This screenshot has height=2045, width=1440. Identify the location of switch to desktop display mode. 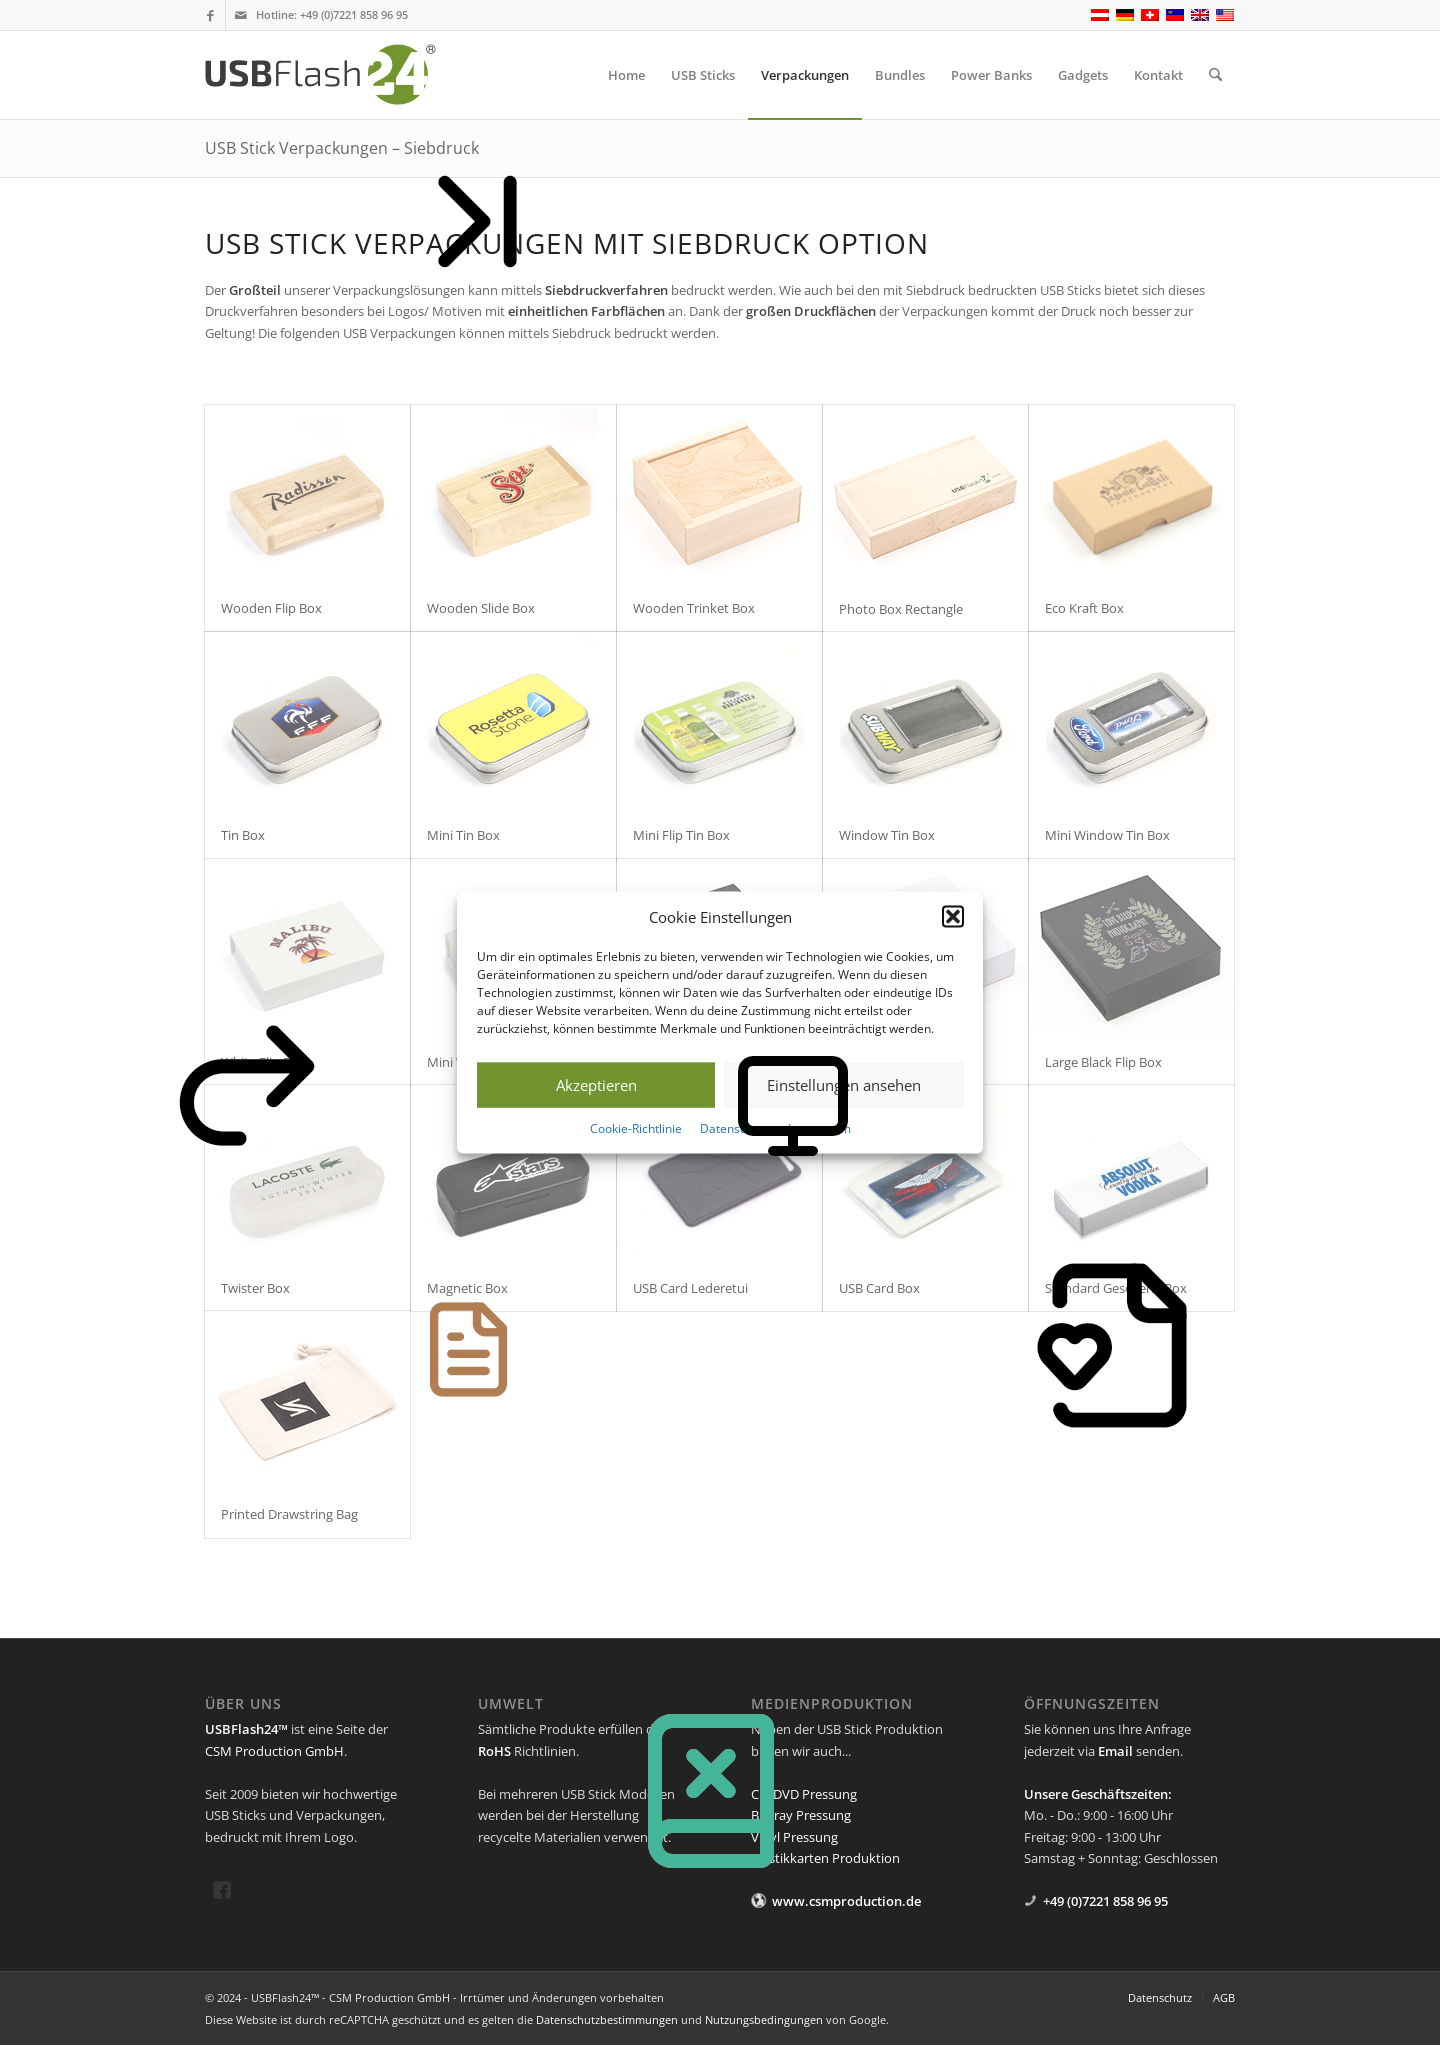
(793, 1106).